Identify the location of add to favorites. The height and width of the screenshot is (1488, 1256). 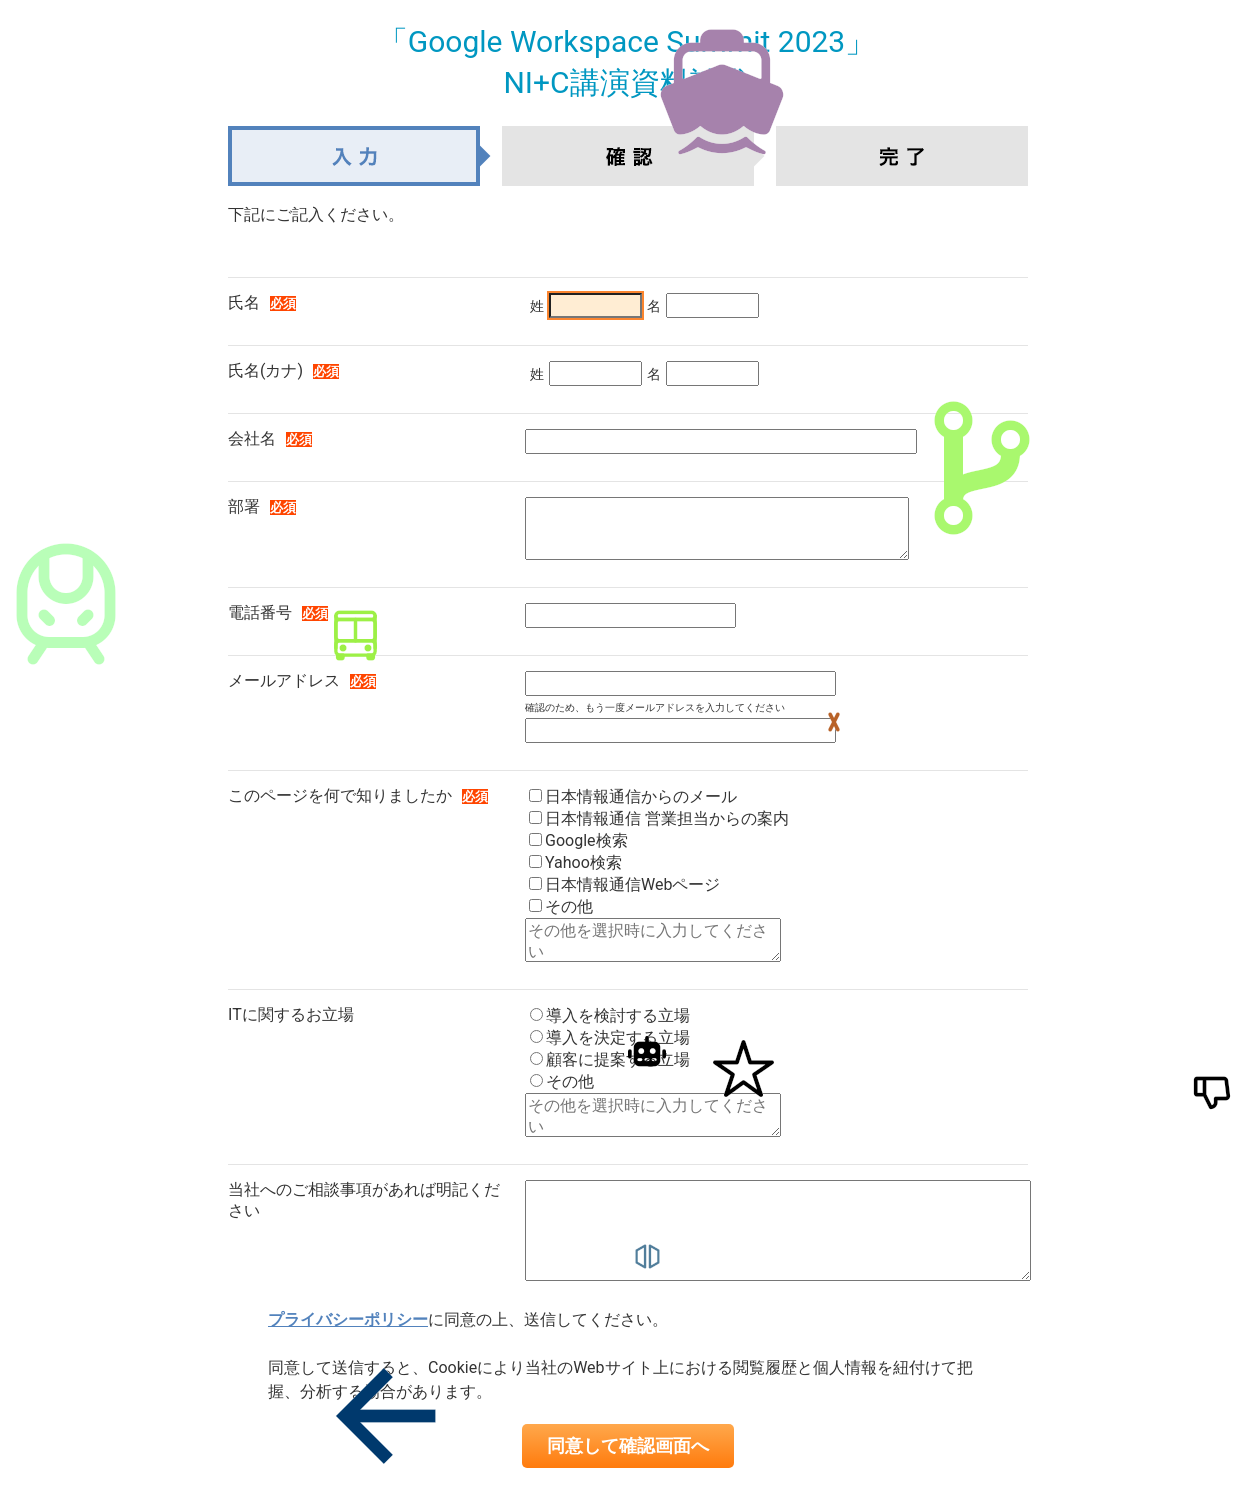
(743, 1068).